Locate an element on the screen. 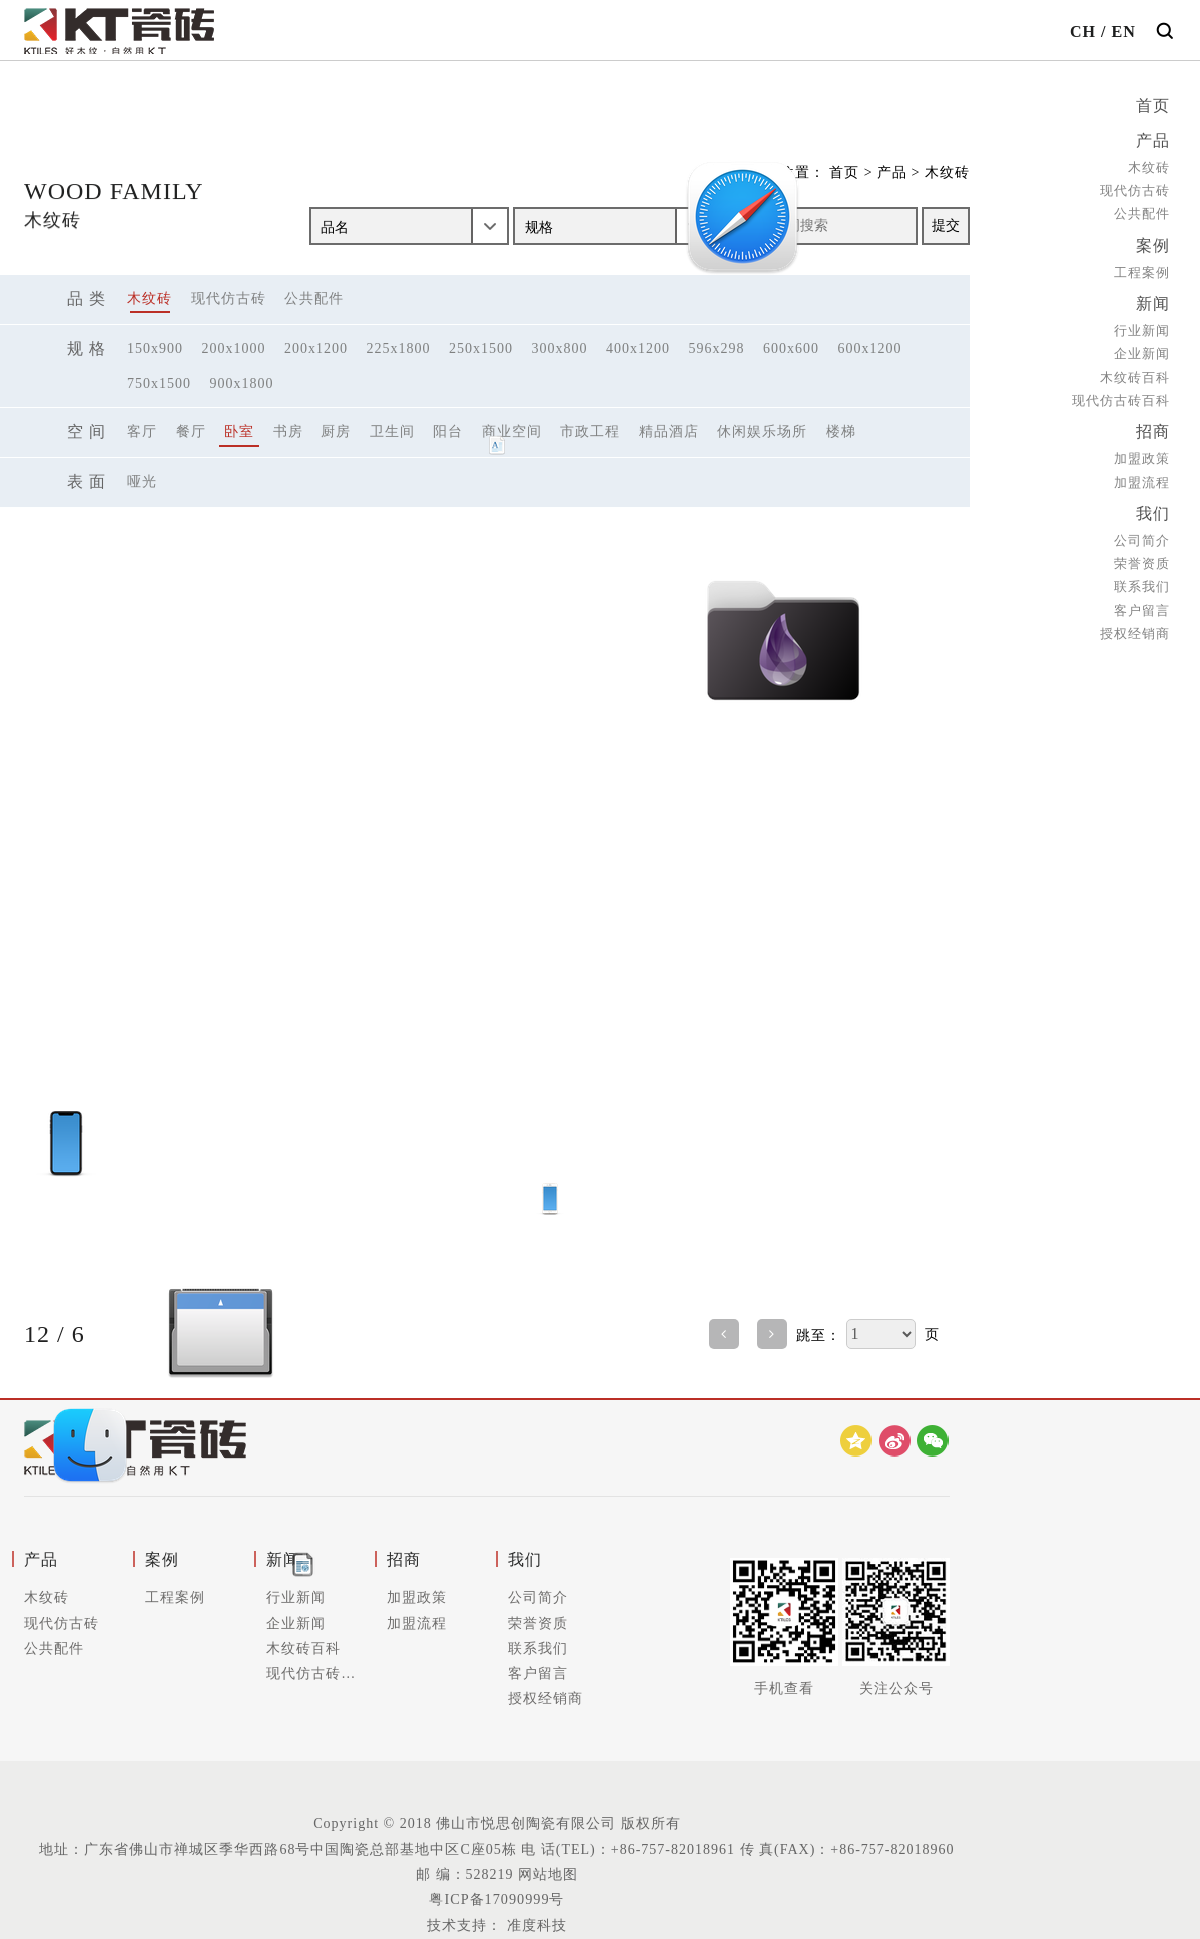  open Safari web browser is located at coordinates (742, 216).